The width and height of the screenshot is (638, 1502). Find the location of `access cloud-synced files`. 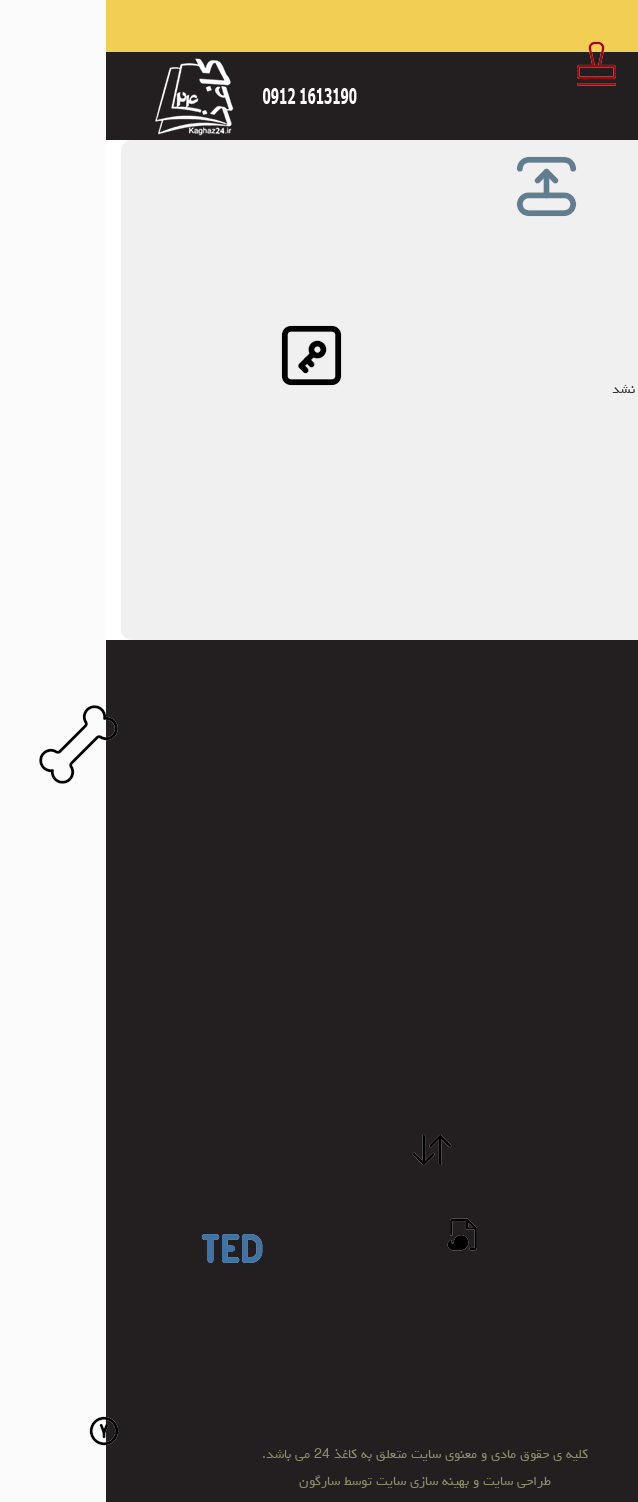

access cloud-synced files is located at coordinates (463, 1234).